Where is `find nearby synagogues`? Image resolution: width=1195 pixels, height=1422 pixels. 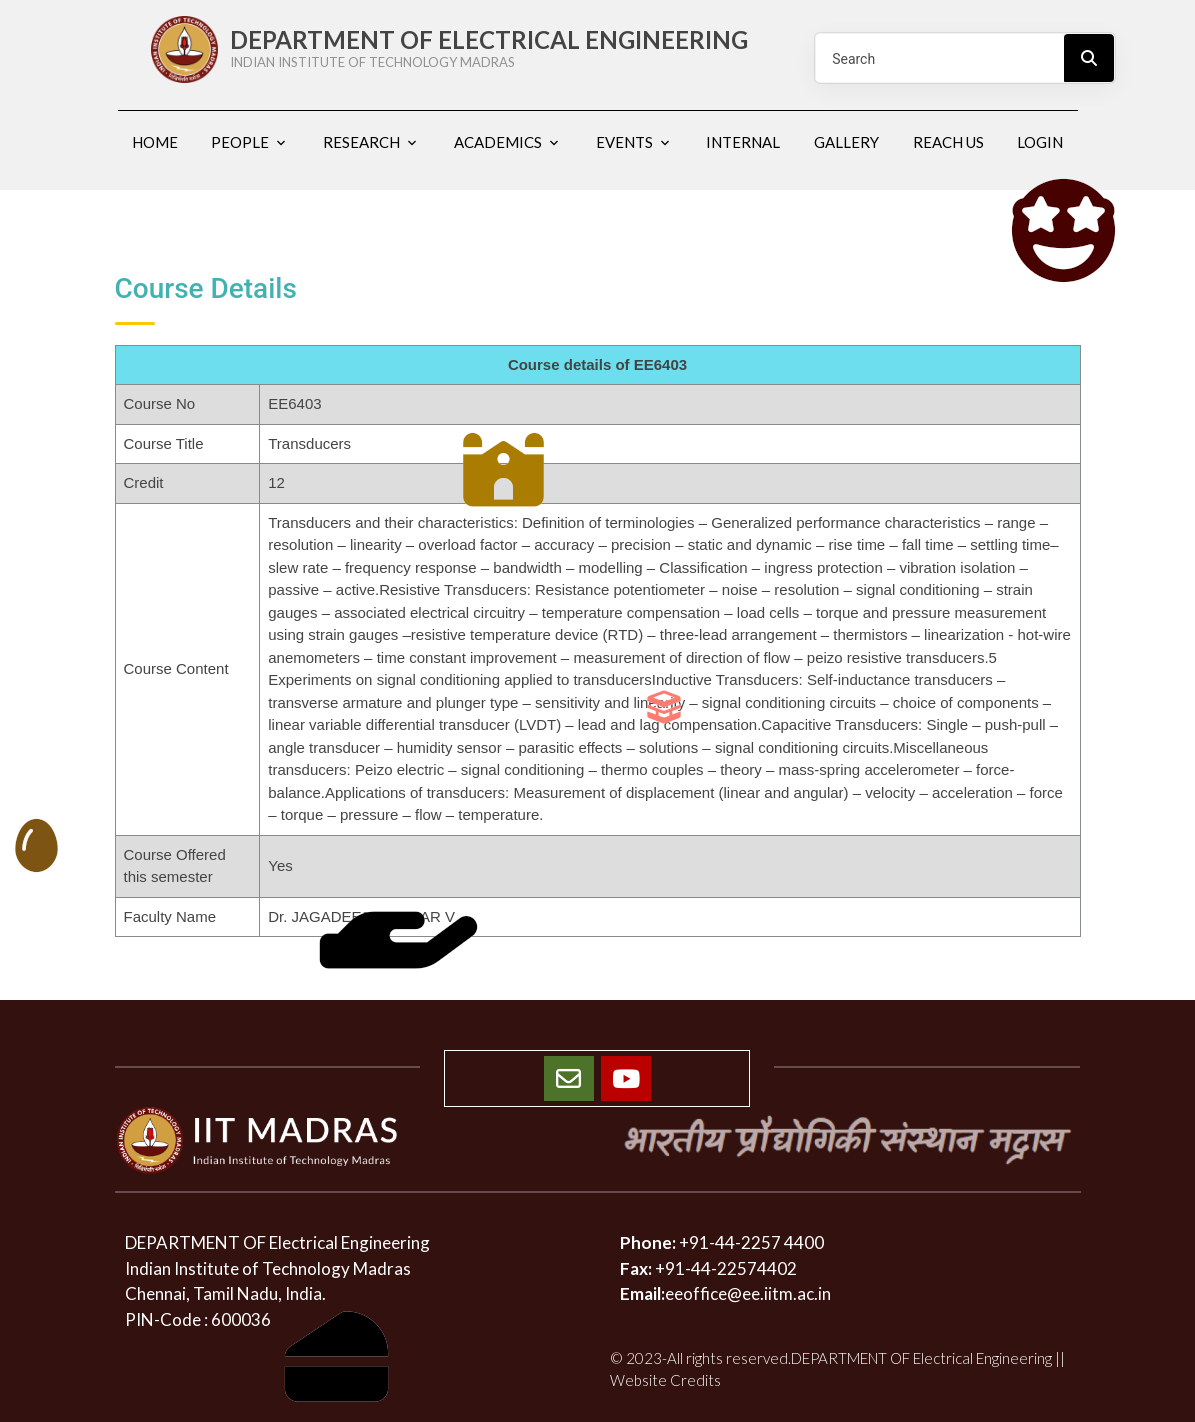
find nearby synagogues is located at coordinates (503, 468).